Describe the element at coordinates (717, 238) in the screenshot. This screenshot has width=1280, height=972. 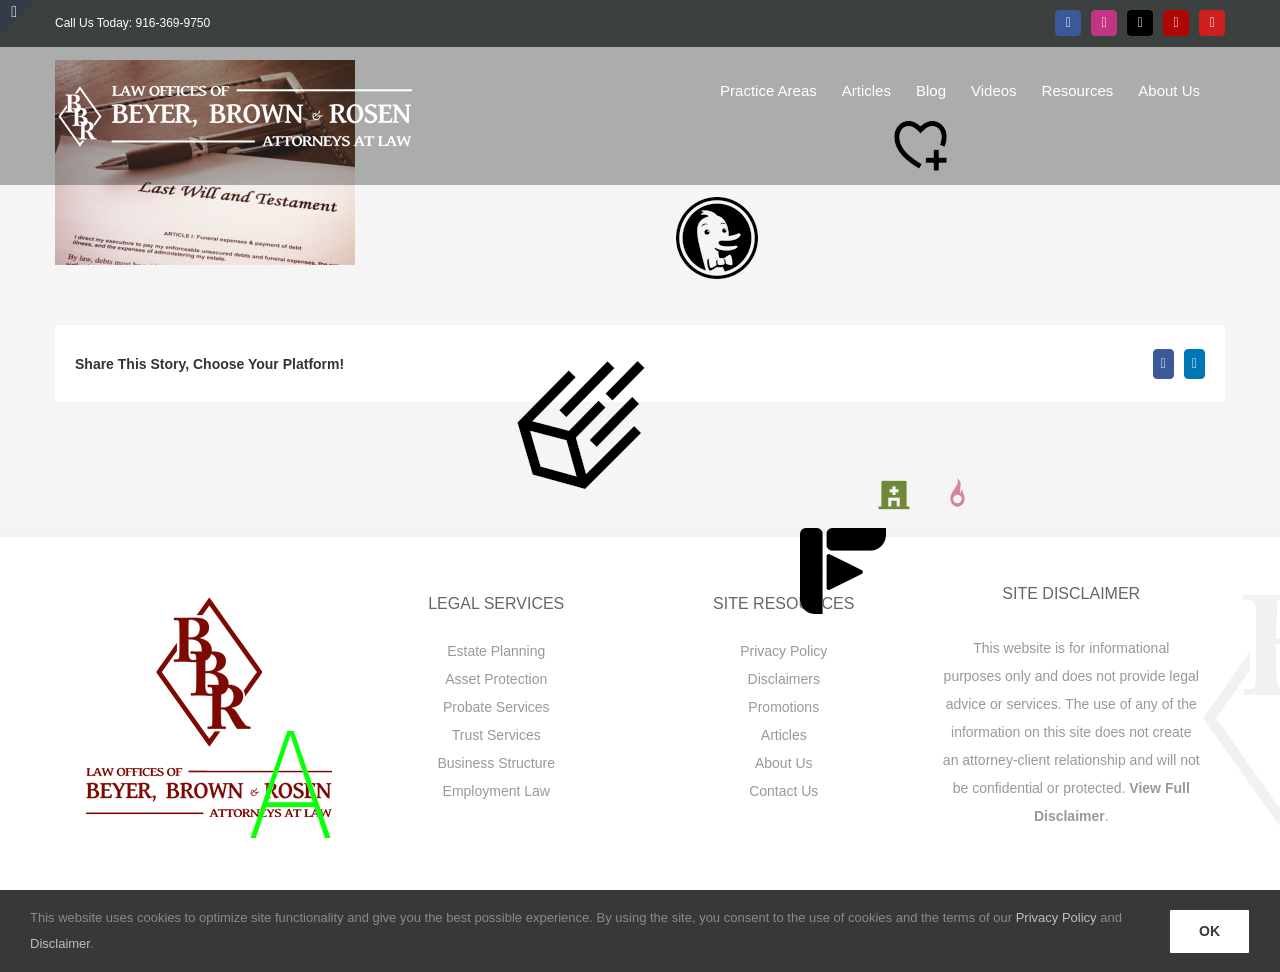
I see `open duckduckgo search engine` at that location.